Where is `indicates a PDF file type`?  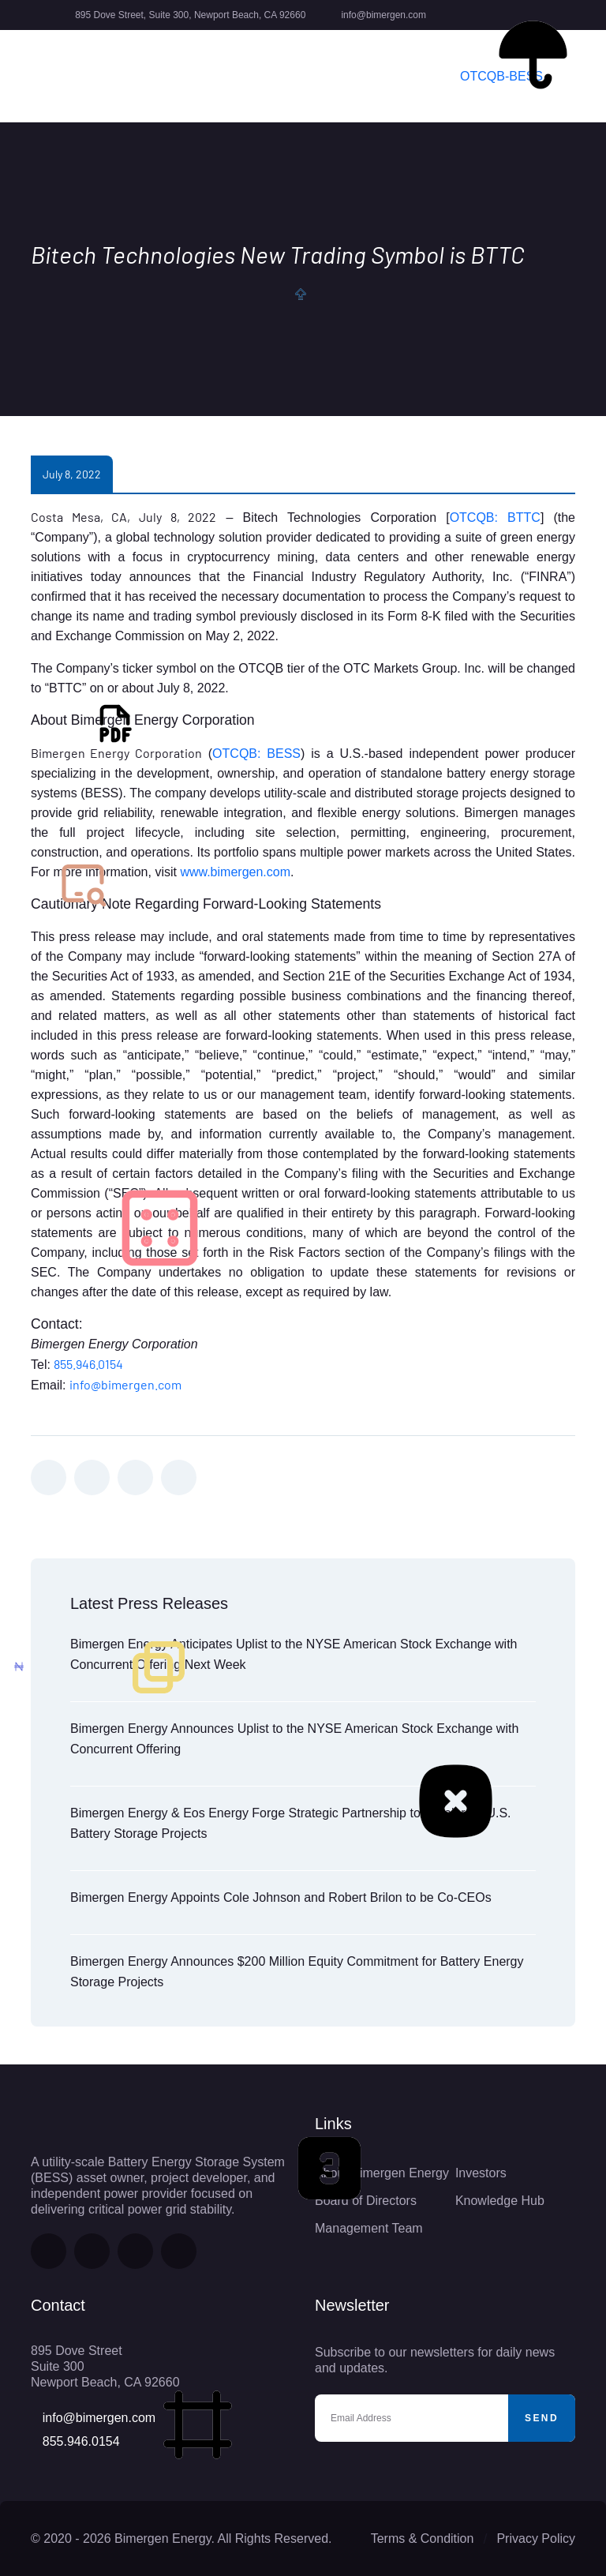 indicates a PDF file type is located at coordinates (114, 723).